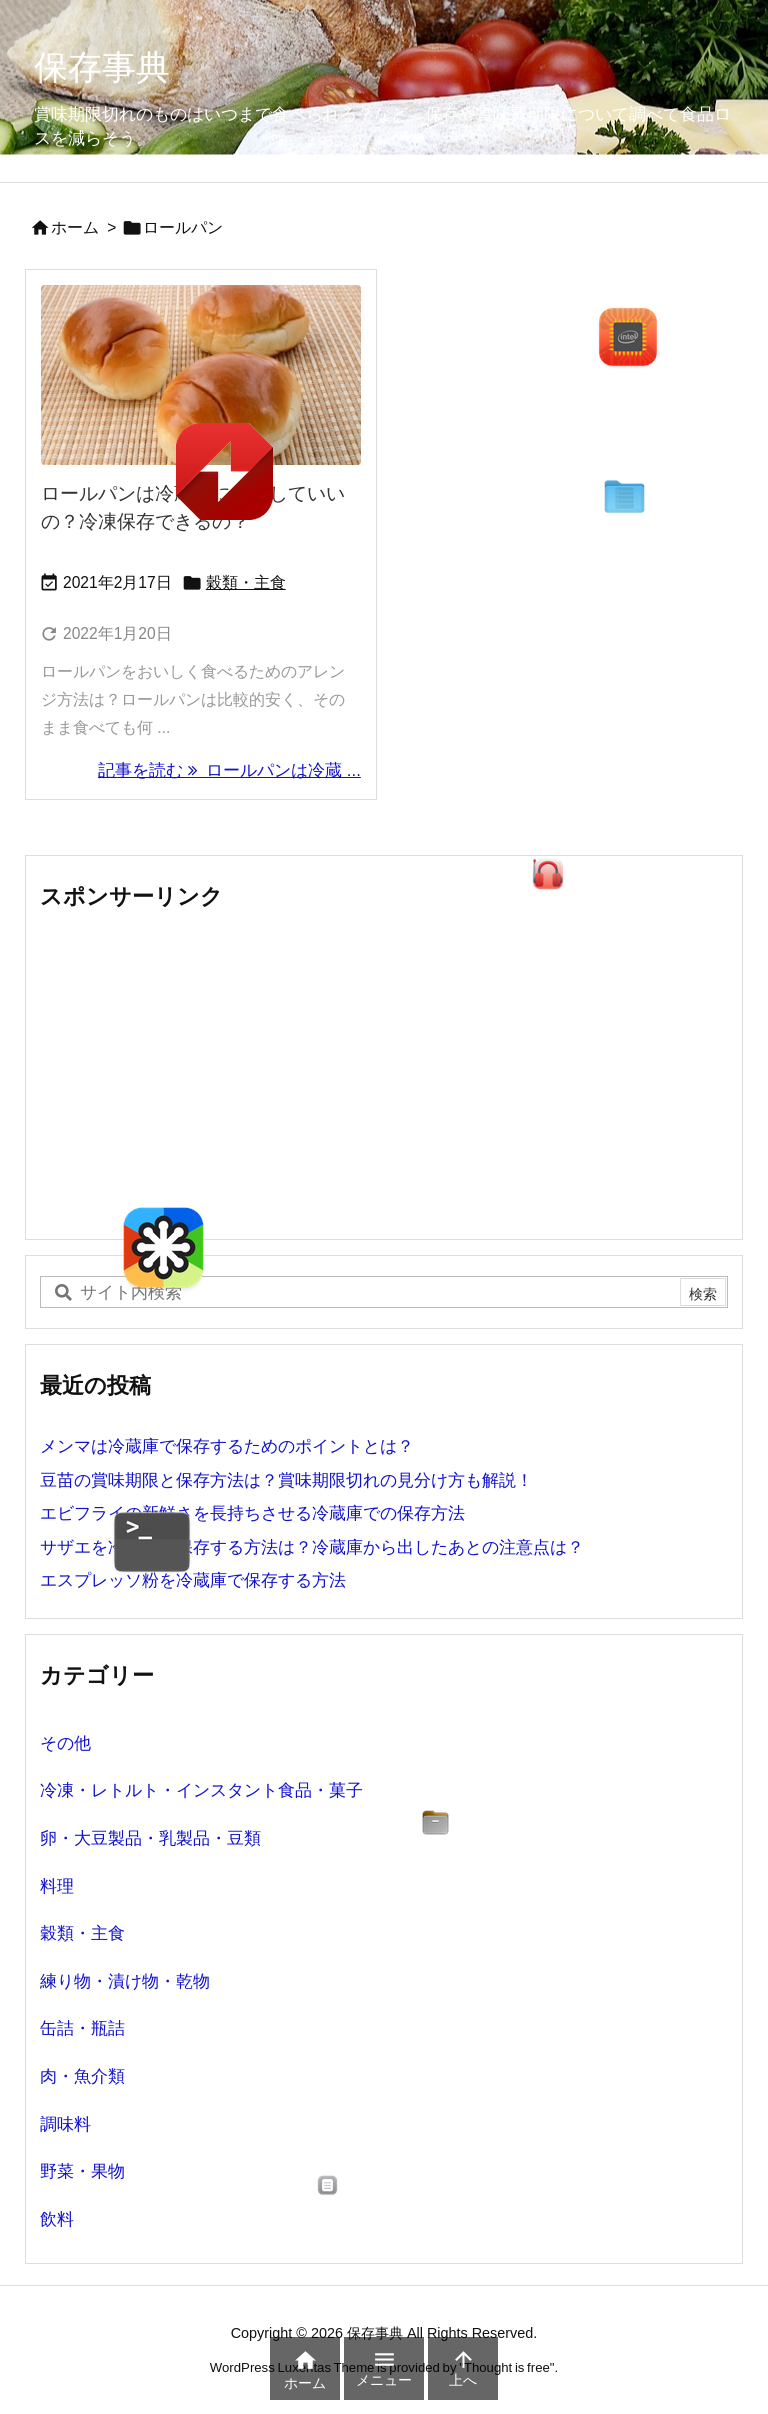  Describe the element at coordinates (435, 1822) in the screenshot. I see `open the file manager application` at that location.